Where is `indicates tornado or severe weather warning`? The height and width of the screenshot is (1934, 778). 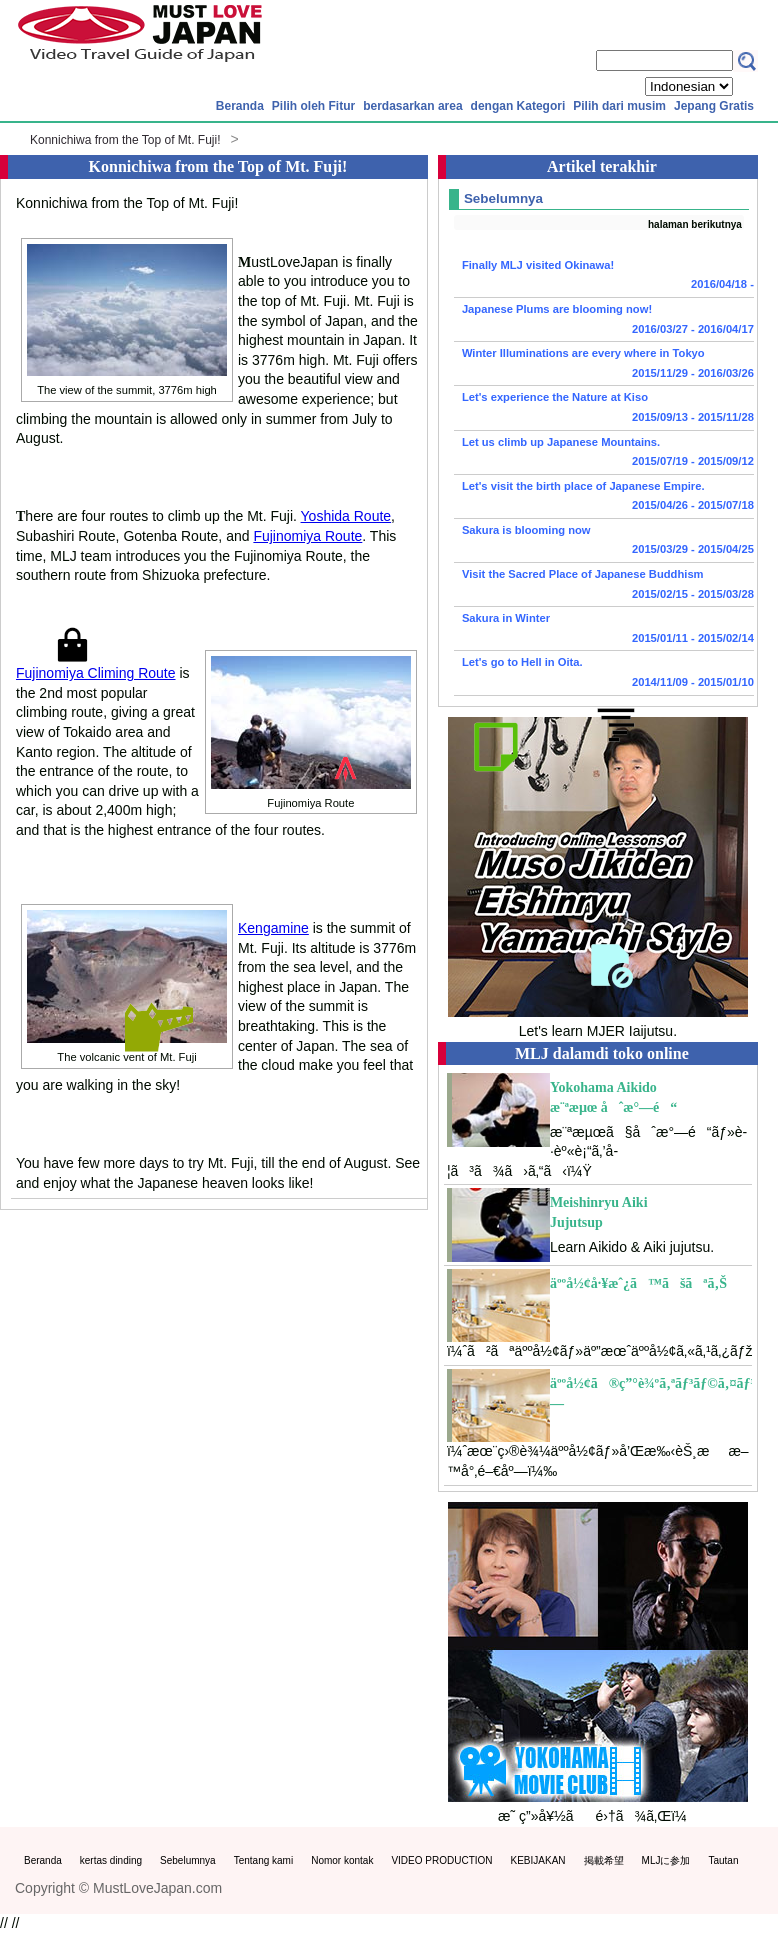
indicates tornado or severe weather warning is located at coordinates (616, 725).